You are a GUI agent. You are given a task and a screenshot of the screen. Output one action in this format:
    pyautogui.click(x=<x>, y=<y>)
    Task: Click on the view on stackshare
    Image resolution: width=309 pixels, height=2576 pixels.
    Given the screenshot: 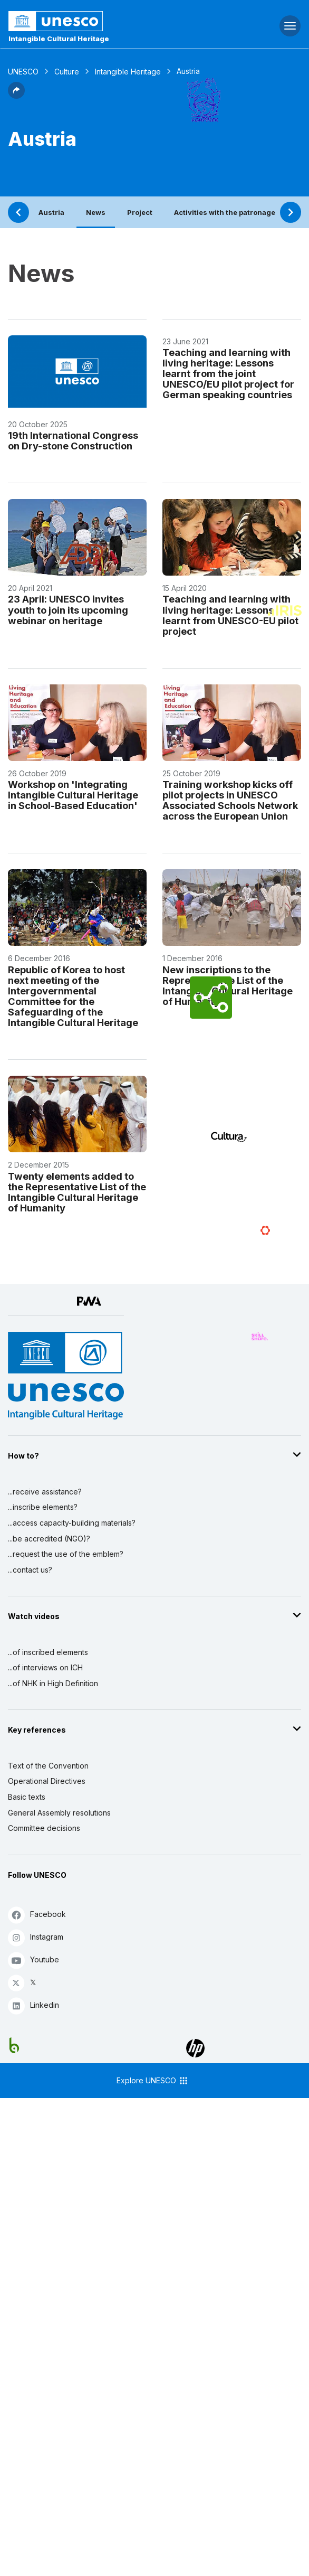 What is the action you would take?
    pyautogui.click(x=211, y=998)
    